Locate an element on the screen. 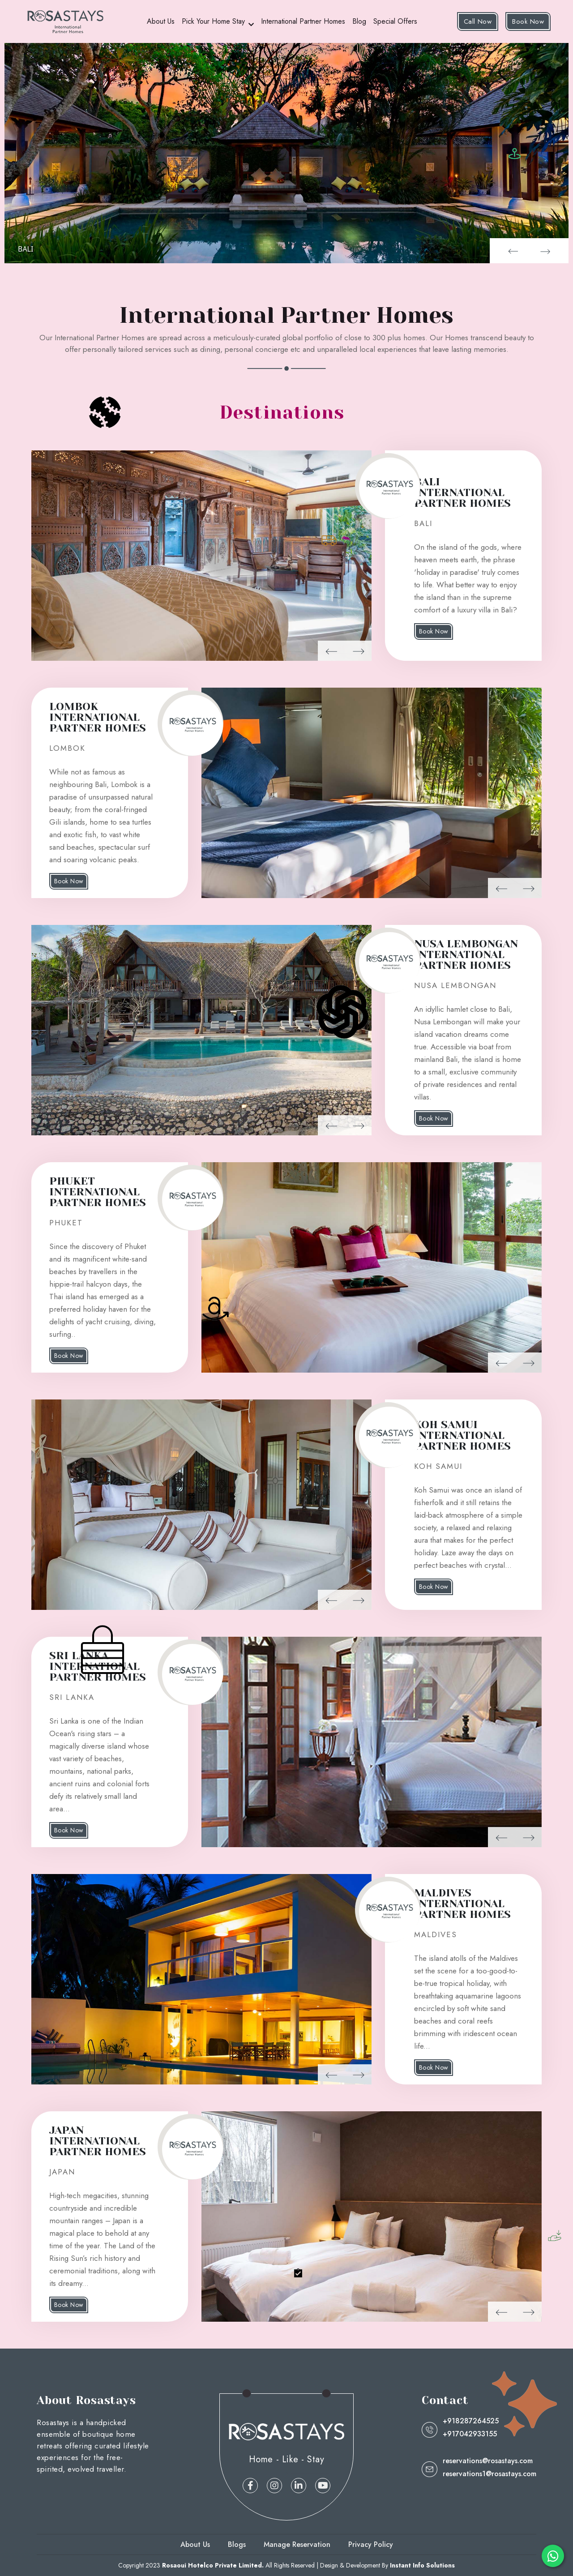 This screenshot has height=2576, width=573. receive or accept an incoming item is located at coordinates (555, 2236).